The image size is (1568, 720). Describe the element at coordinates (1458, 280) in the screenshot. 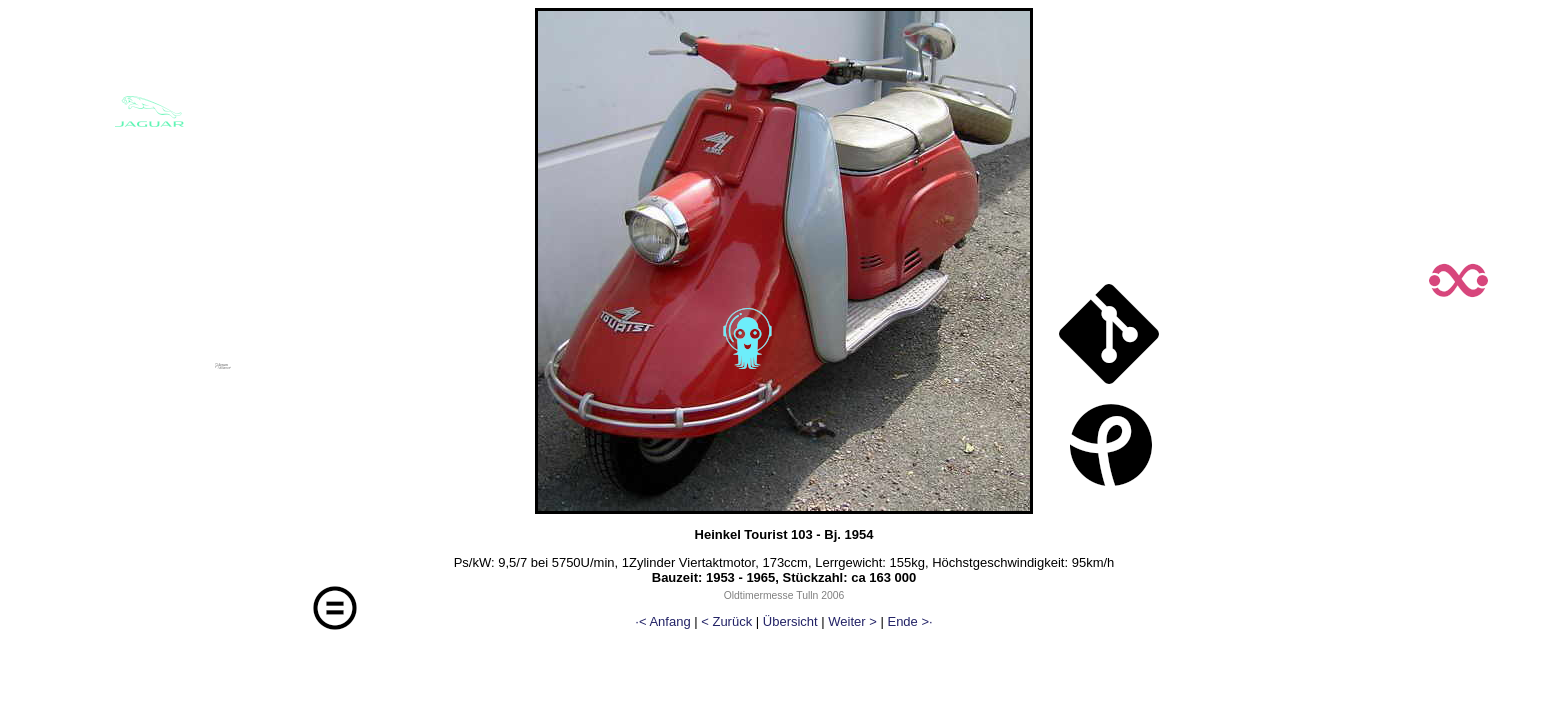

I see `immer library logo` at that location.